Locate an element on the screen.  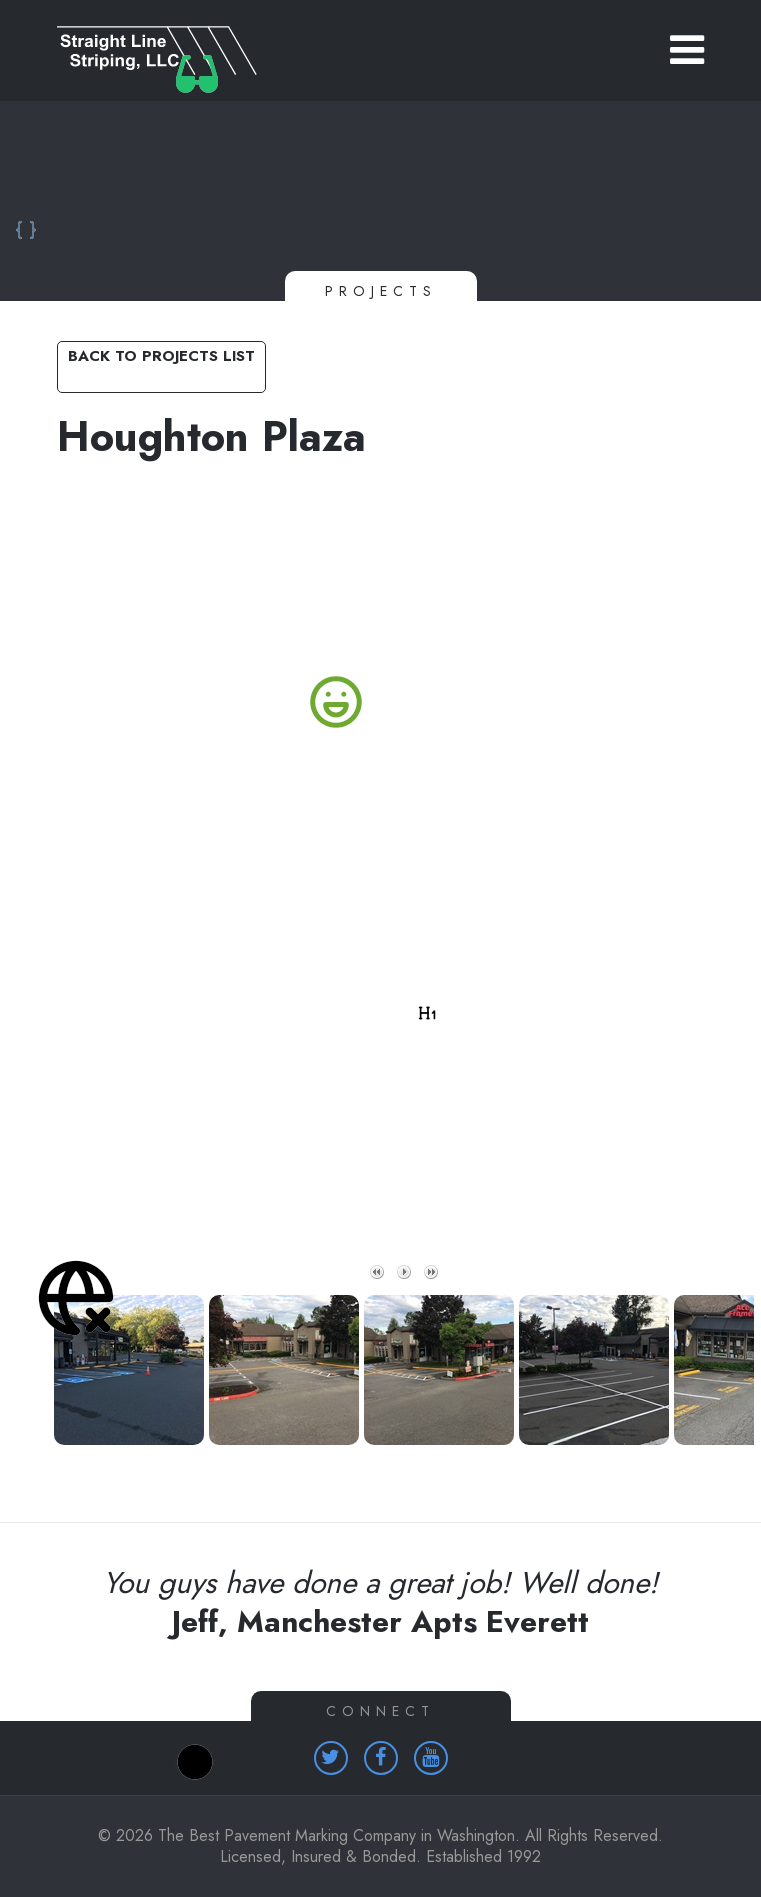
indicates a filled or selected radio button option is located at coordinates (195, 1762).